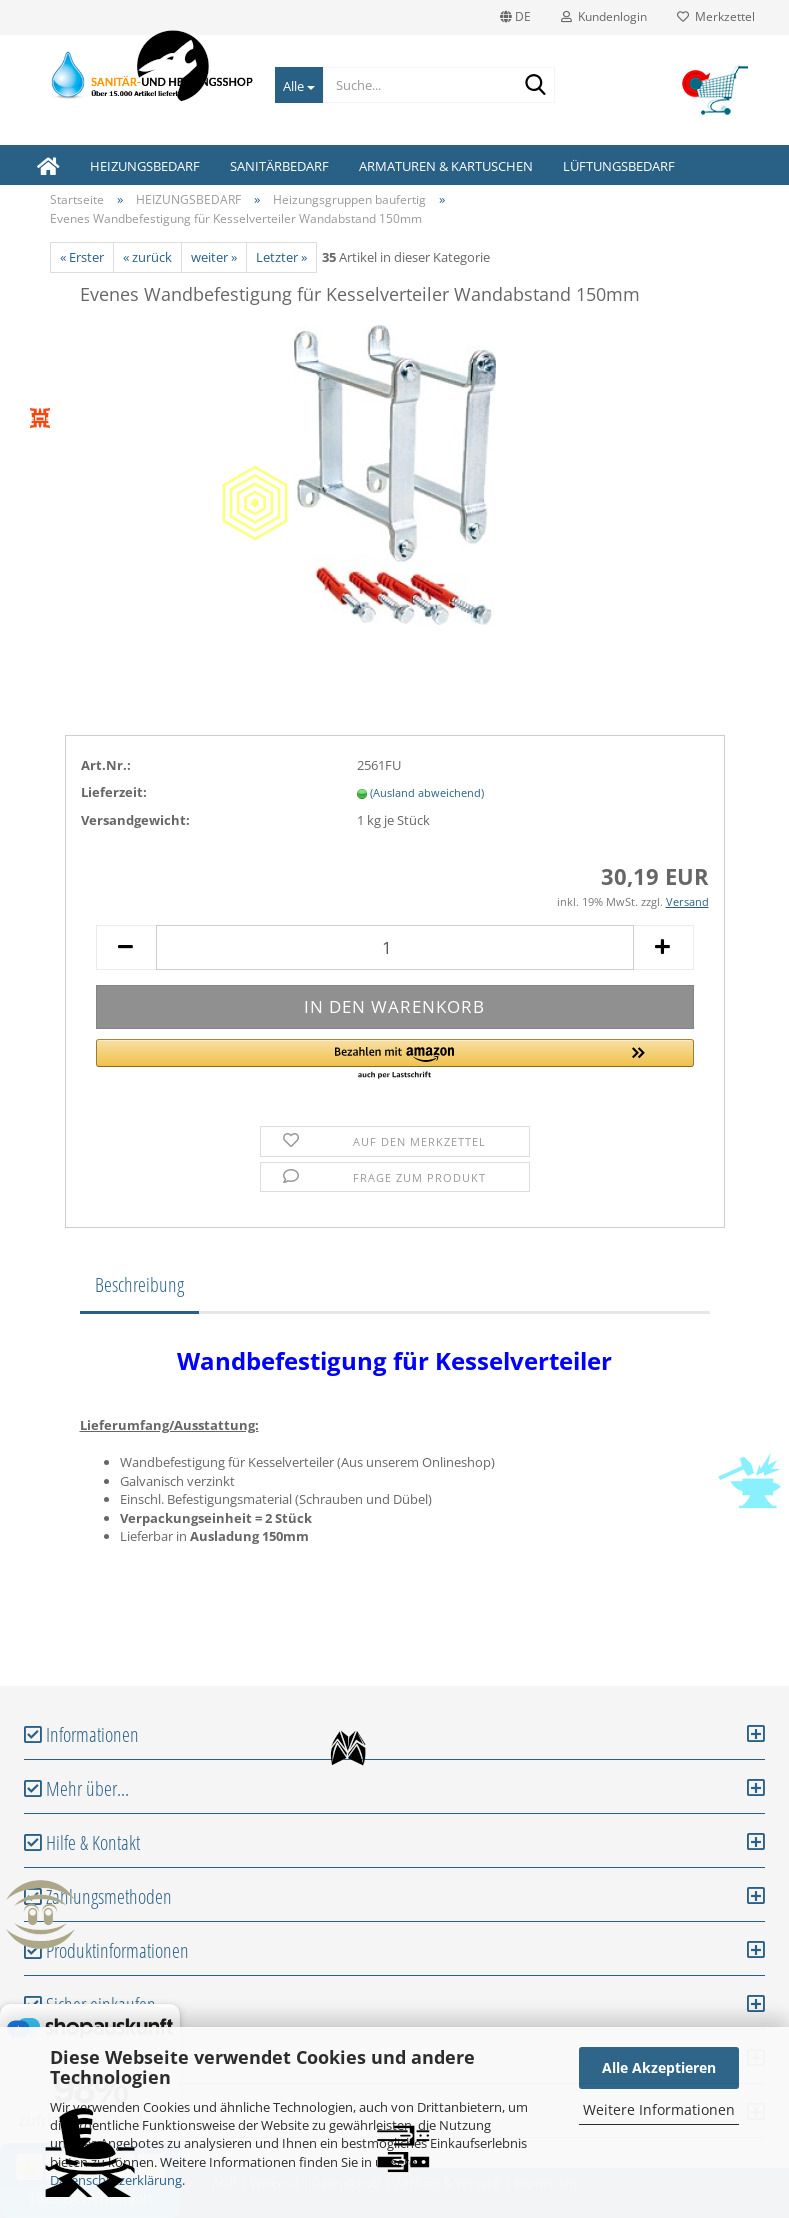 This screenshot has width=789, height=2218. Describe the element at coordinates (173, 67) in the screenshot. I see `wildlife or nature-themed app icon` at that location.